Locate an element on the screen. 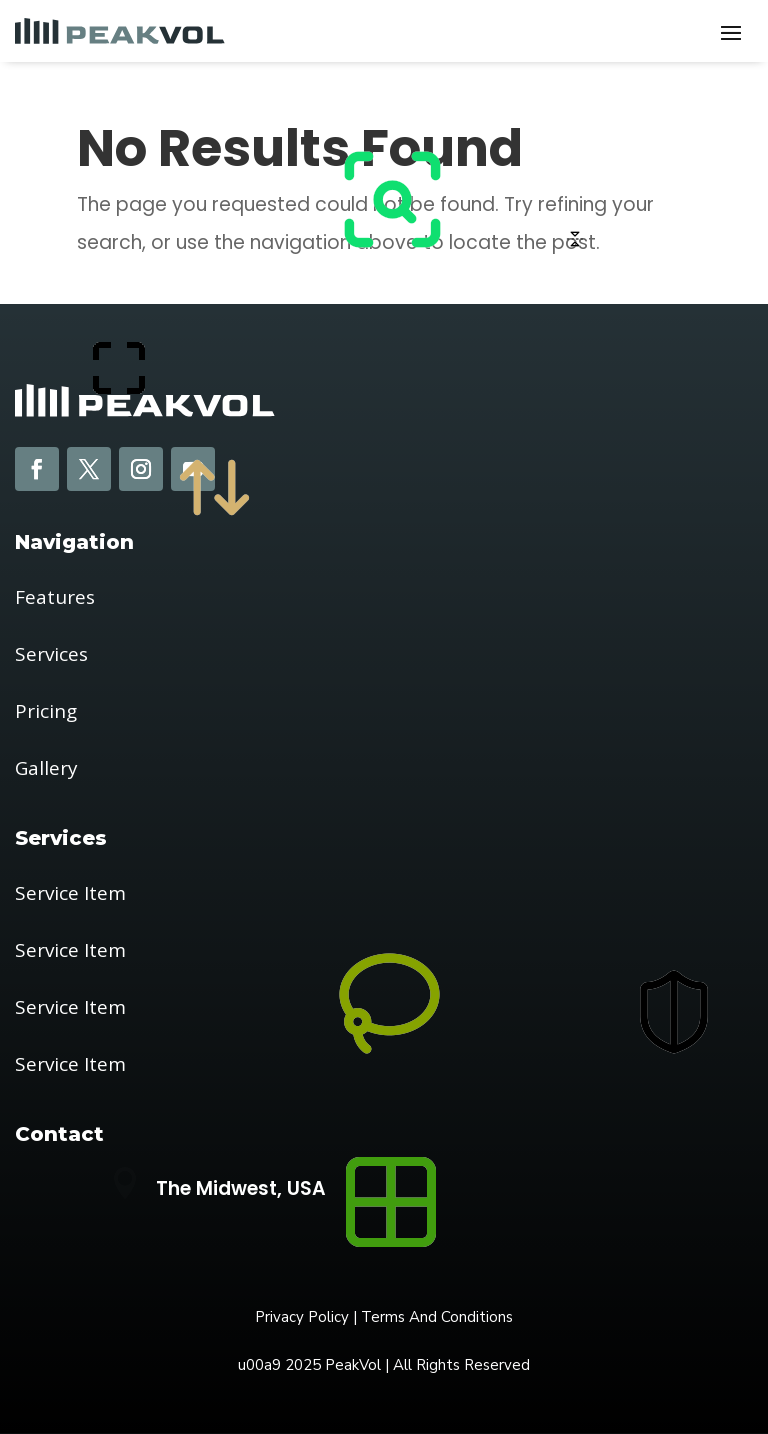  flip image vertically is located at coordinates (575, 239).